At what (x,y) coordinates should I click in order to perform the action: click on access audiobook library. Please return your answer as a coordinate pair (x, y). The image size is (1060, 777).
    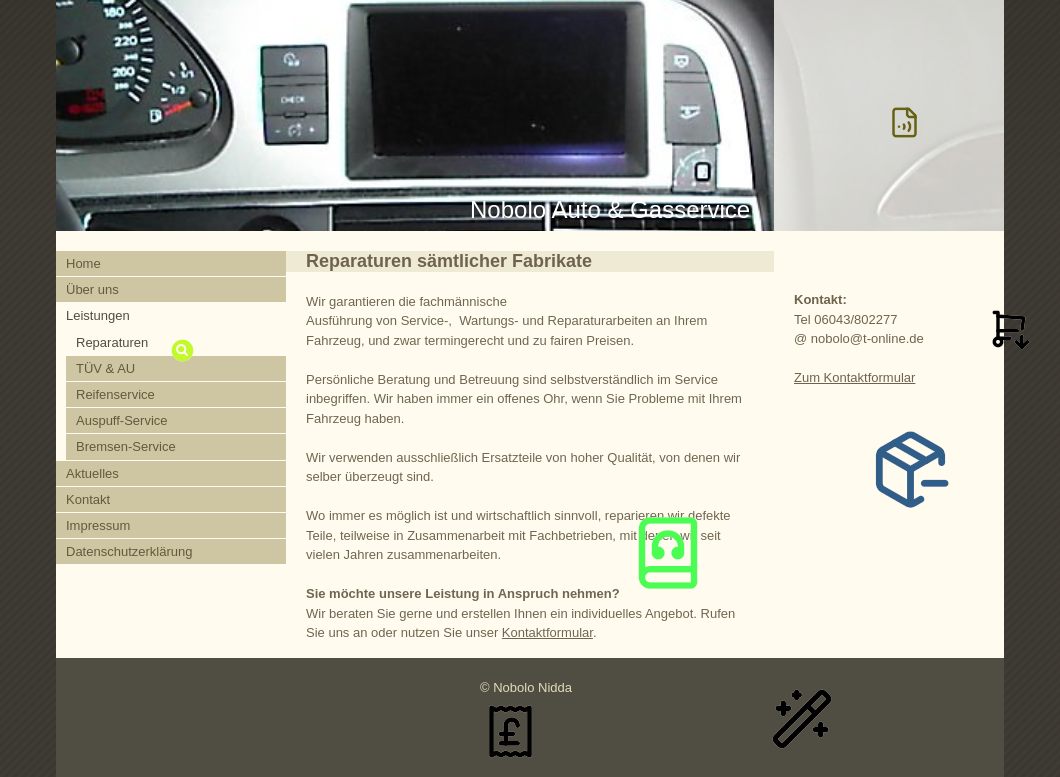
    Looking at the image, I should click on (668, 553).